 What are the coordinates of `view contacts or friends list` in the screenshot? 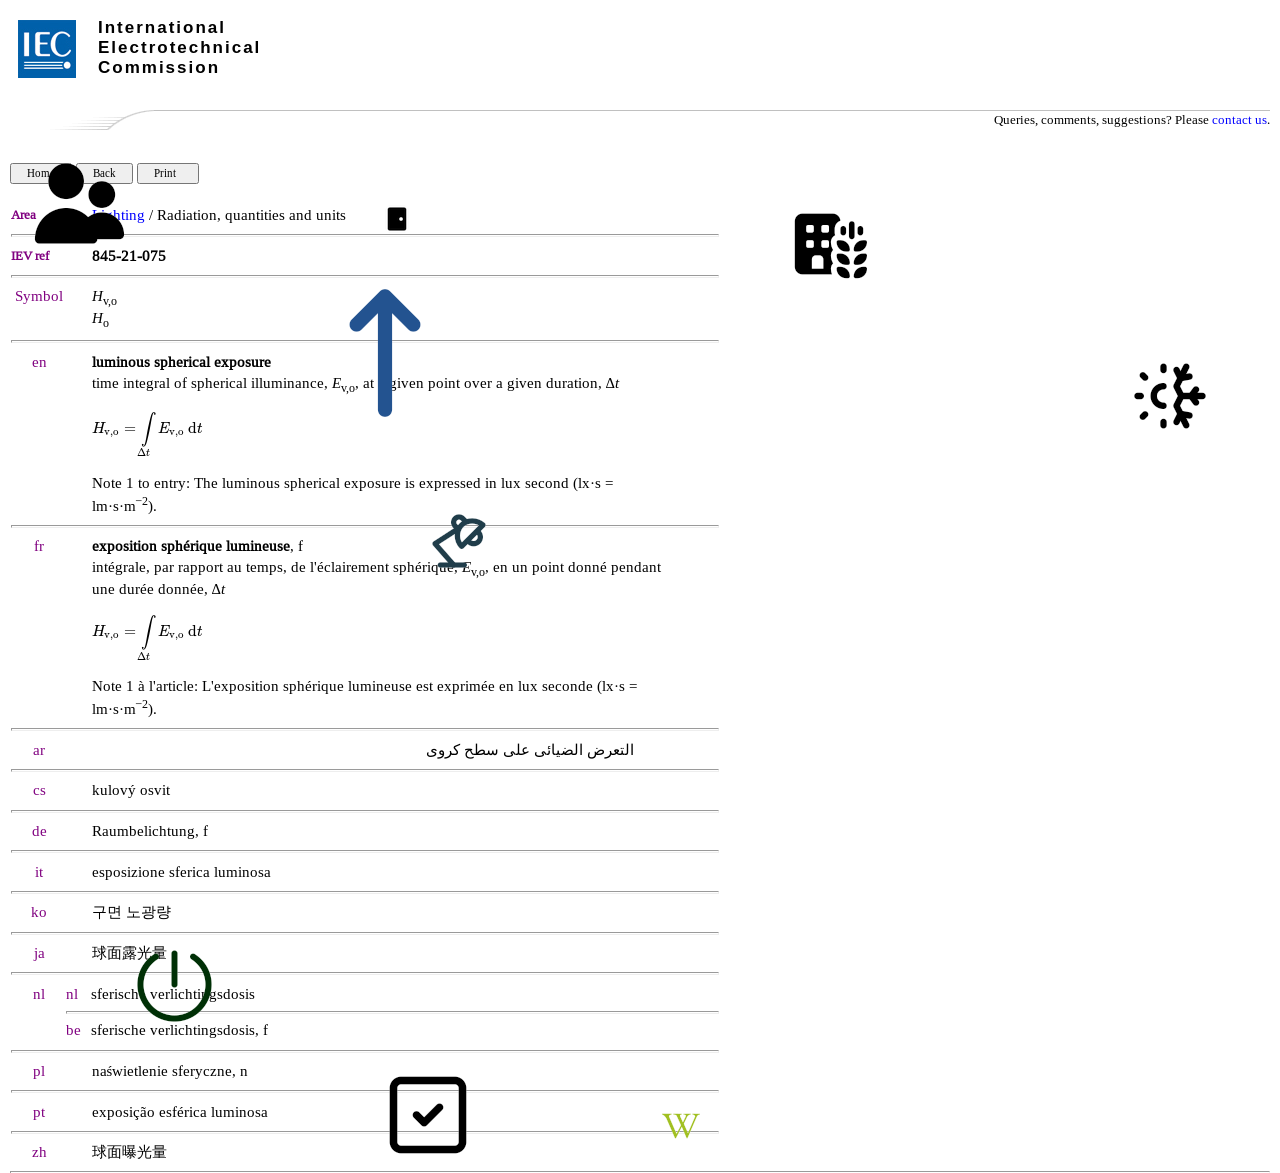 It's located at (79, 203).